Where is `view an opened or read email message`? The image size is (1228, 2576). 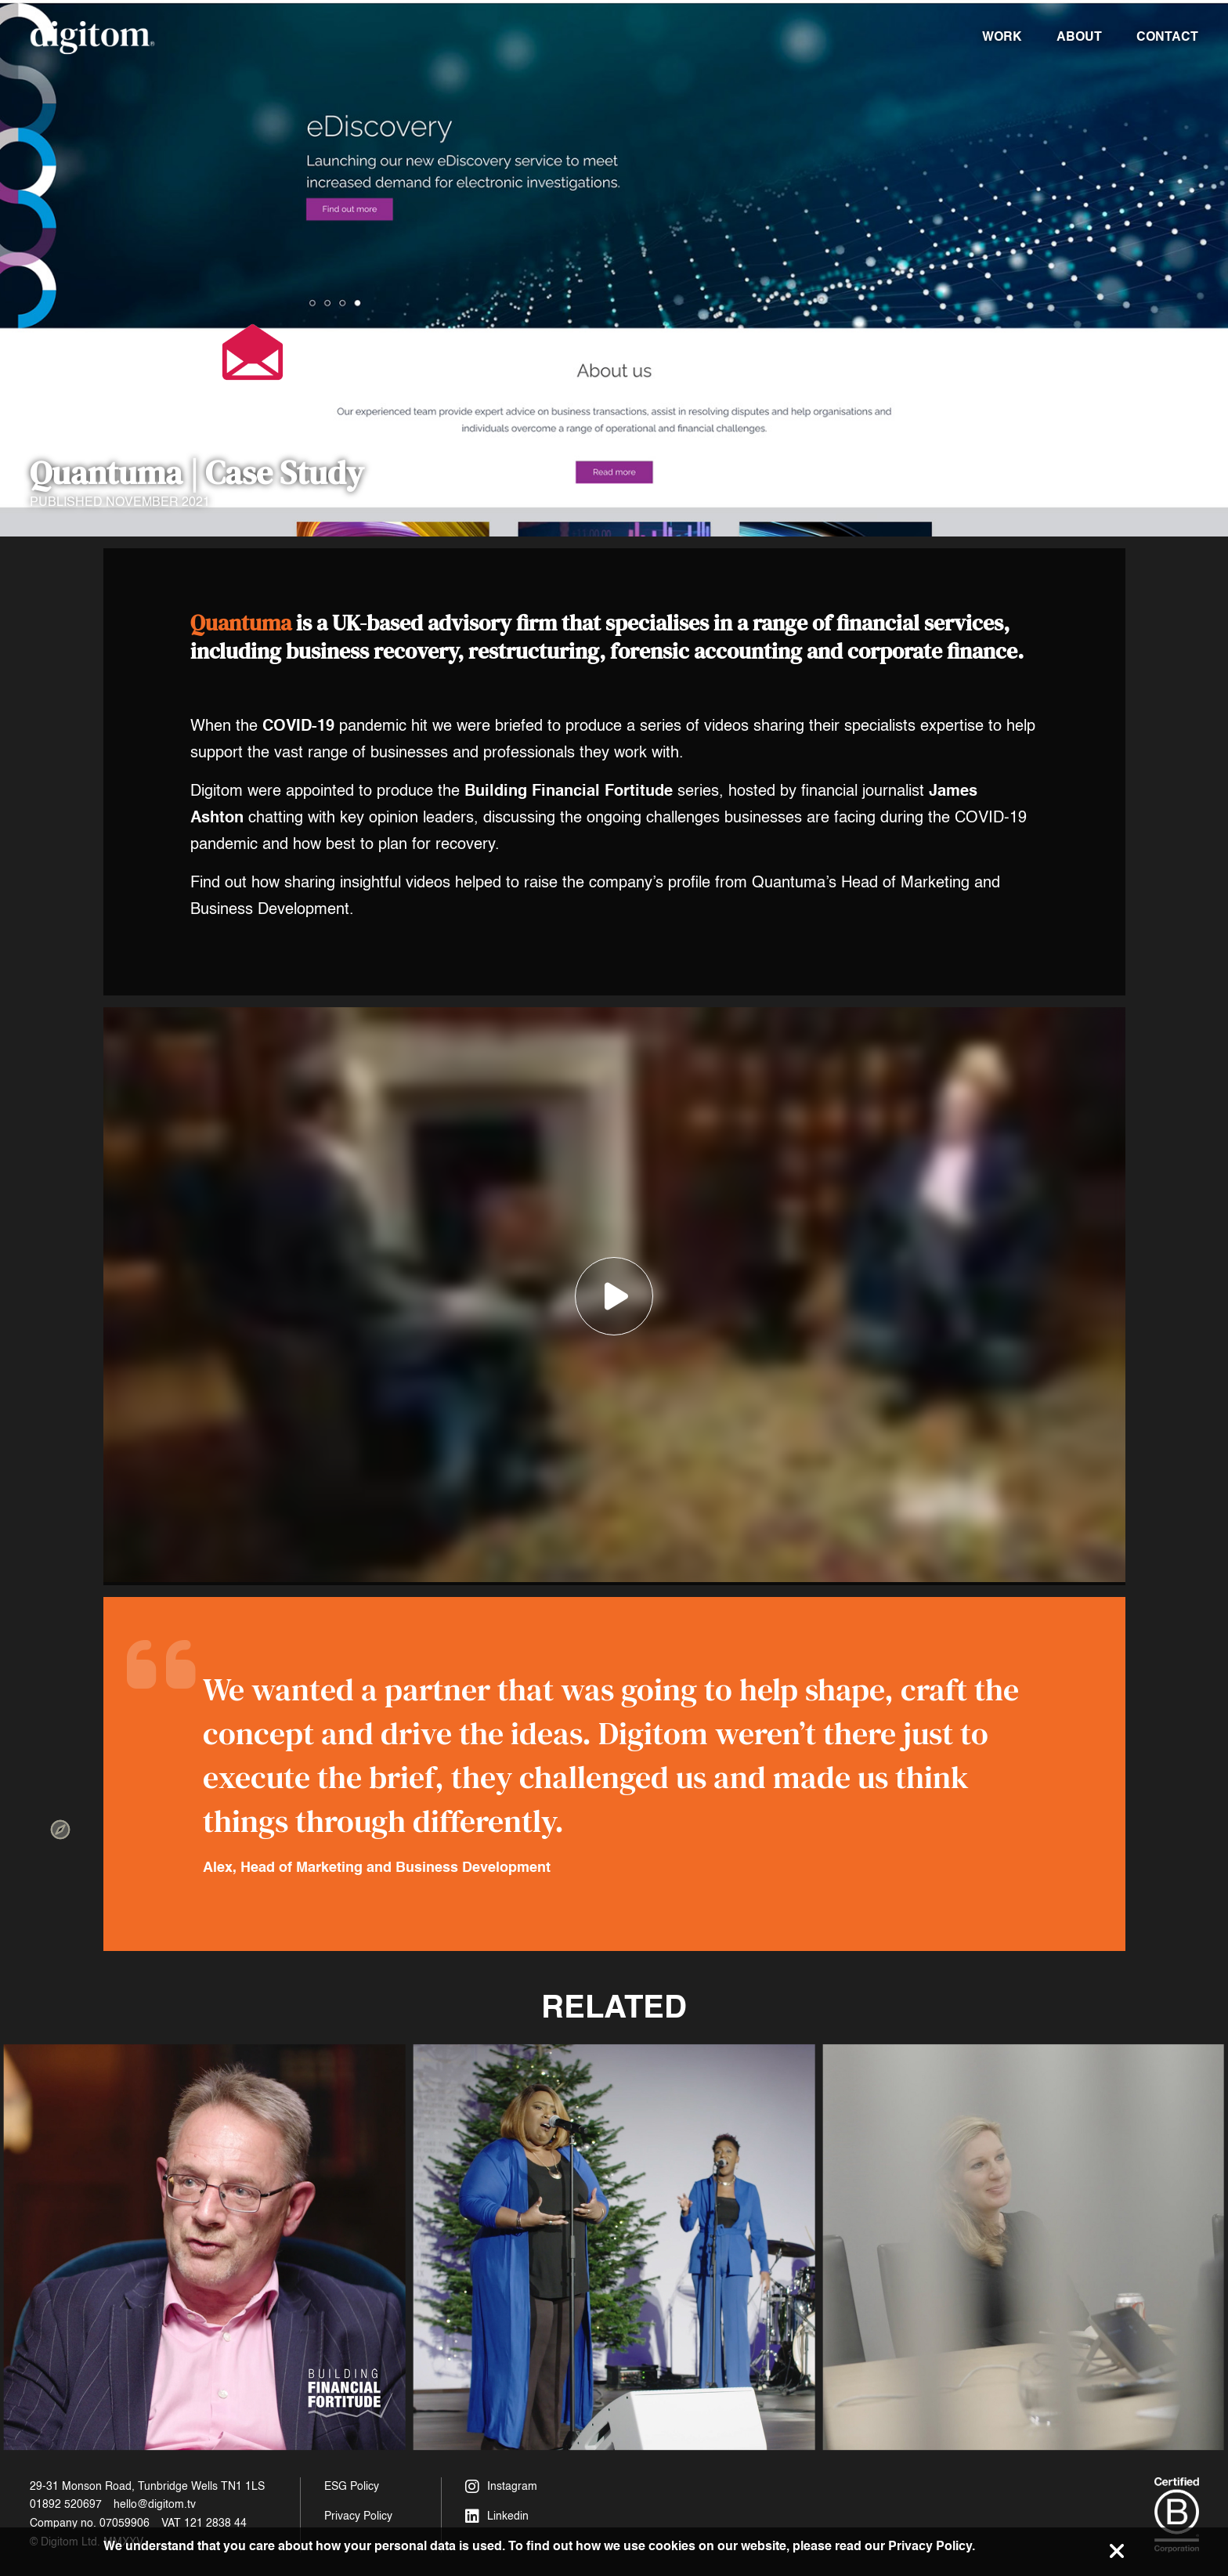 view an opened or read email message is located at coordinates (252, 354).